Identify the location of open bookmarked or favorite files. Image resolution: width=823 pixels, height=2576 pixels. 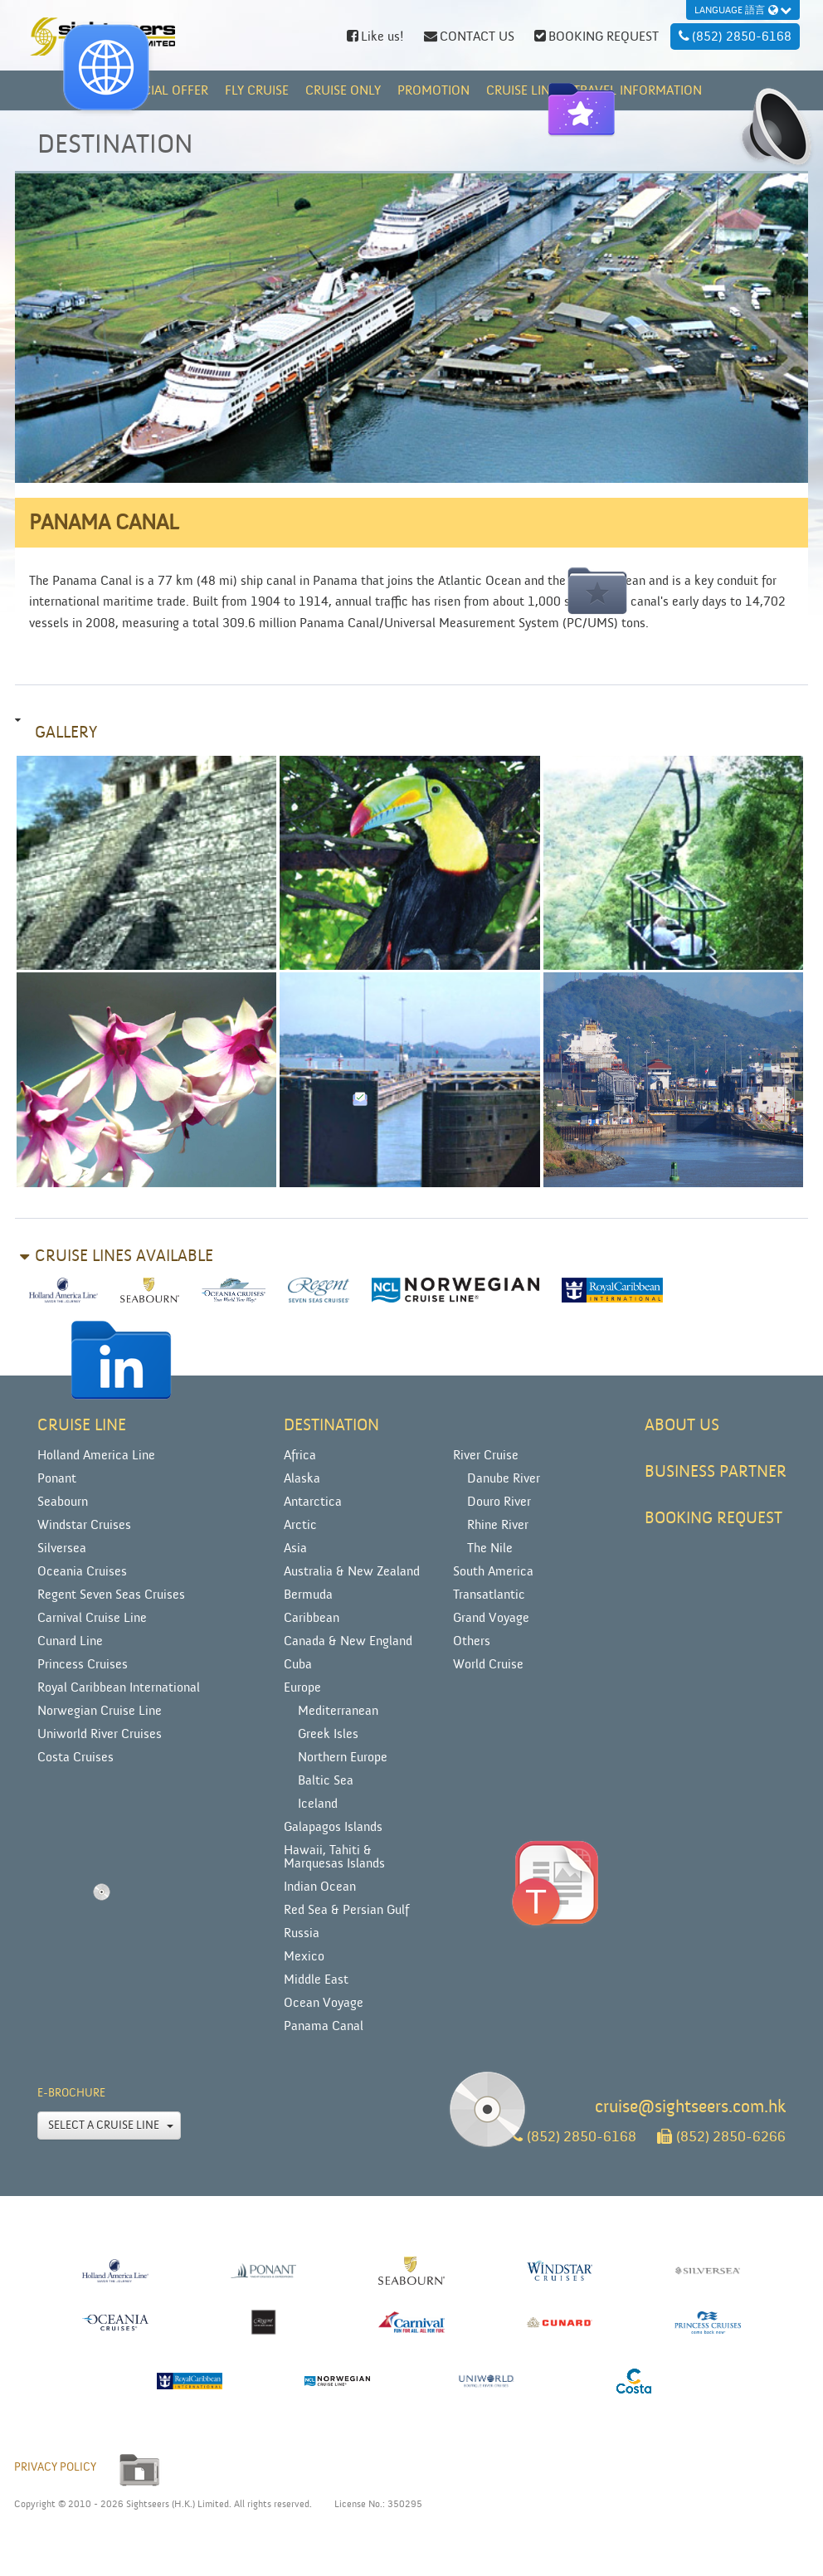
(597, 591).